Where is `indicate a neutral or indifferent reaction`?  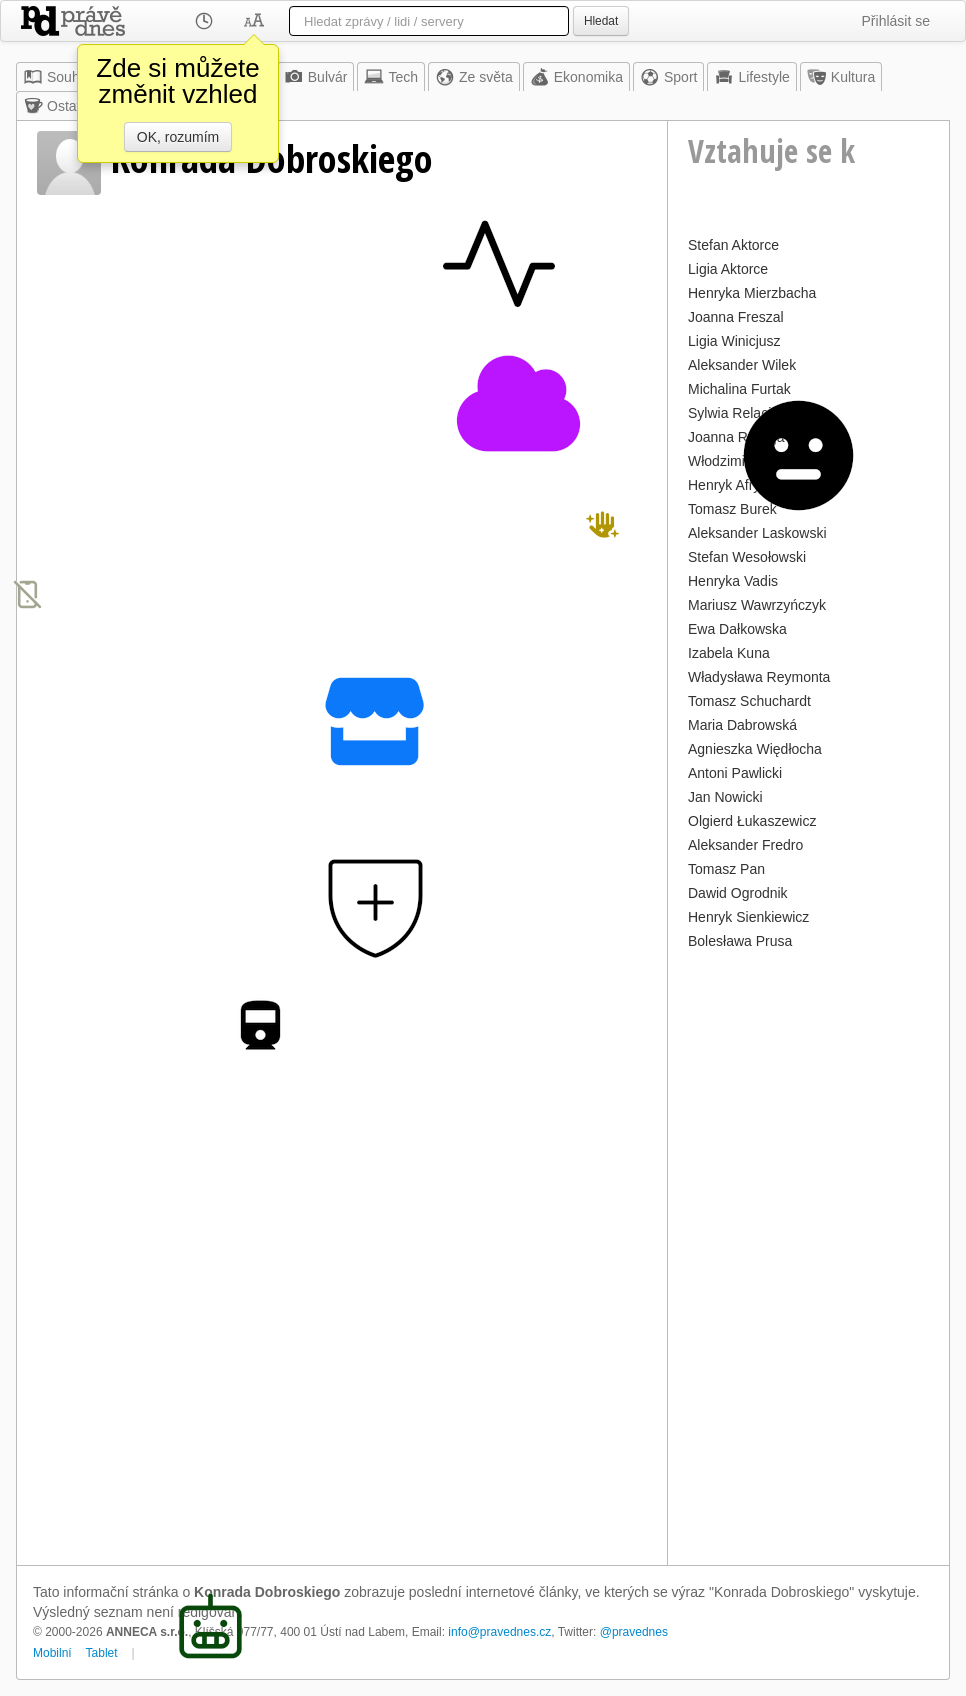
indicate a neutral or indifferent reaction is located at coordinates (798, 455).